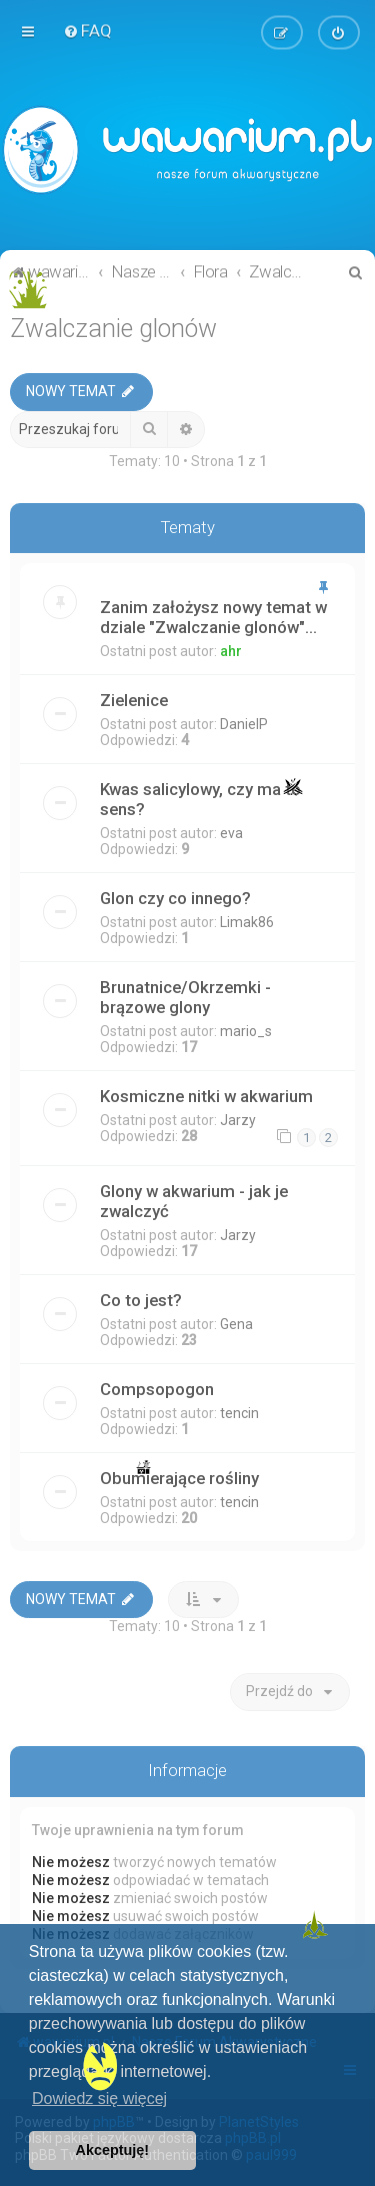 The width and height of the screenshot is (375, 2186). Describe the element at coordinates (315, 1924) in the screenshot. I see `klingon empire emblem from star trek` at that location.